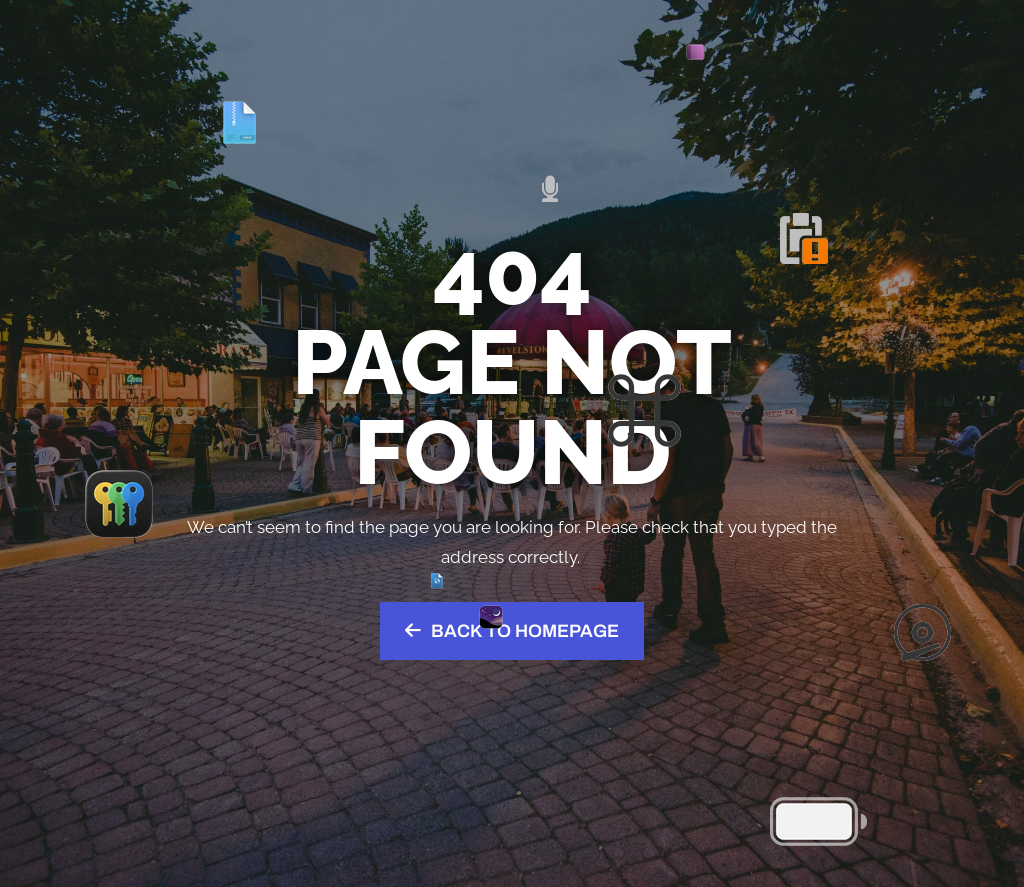 This screenshot has width=1024, height=887. What do you see at coordinates (239, 123) in the screenshot?
I see `a VirtualBox virtual machine disk file` at bounding box center [239, 123].